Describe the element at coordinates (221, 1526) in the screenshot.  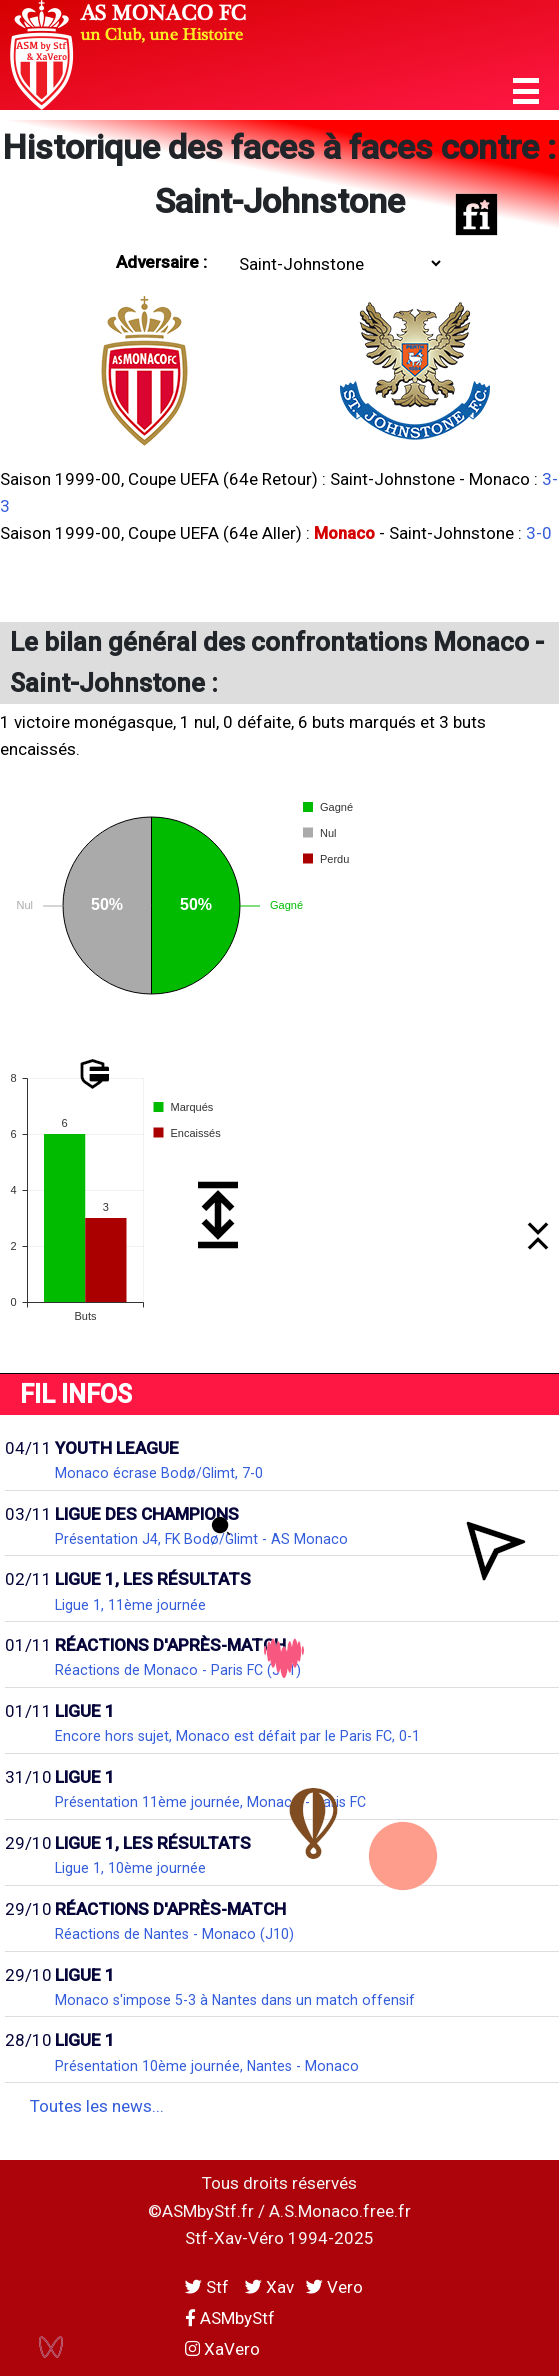
I see `search for content or items` at that location.